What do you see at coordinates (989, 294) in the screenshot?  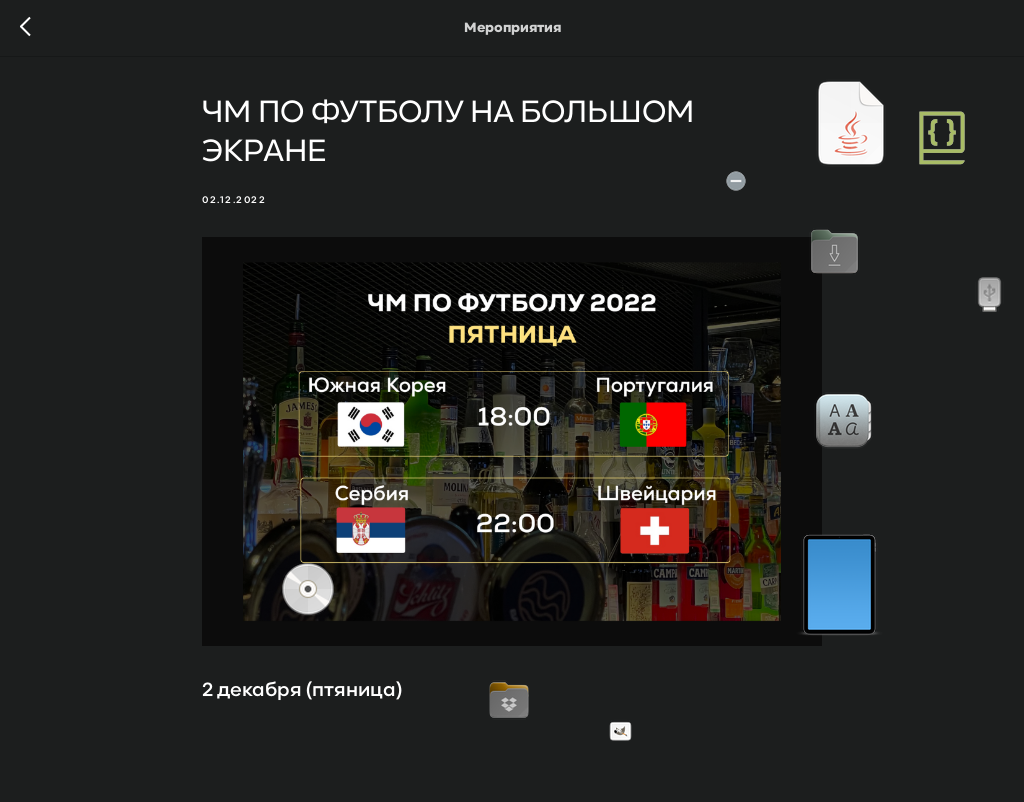 I see `access connected USB storage device` at bounding box center [989, 294].